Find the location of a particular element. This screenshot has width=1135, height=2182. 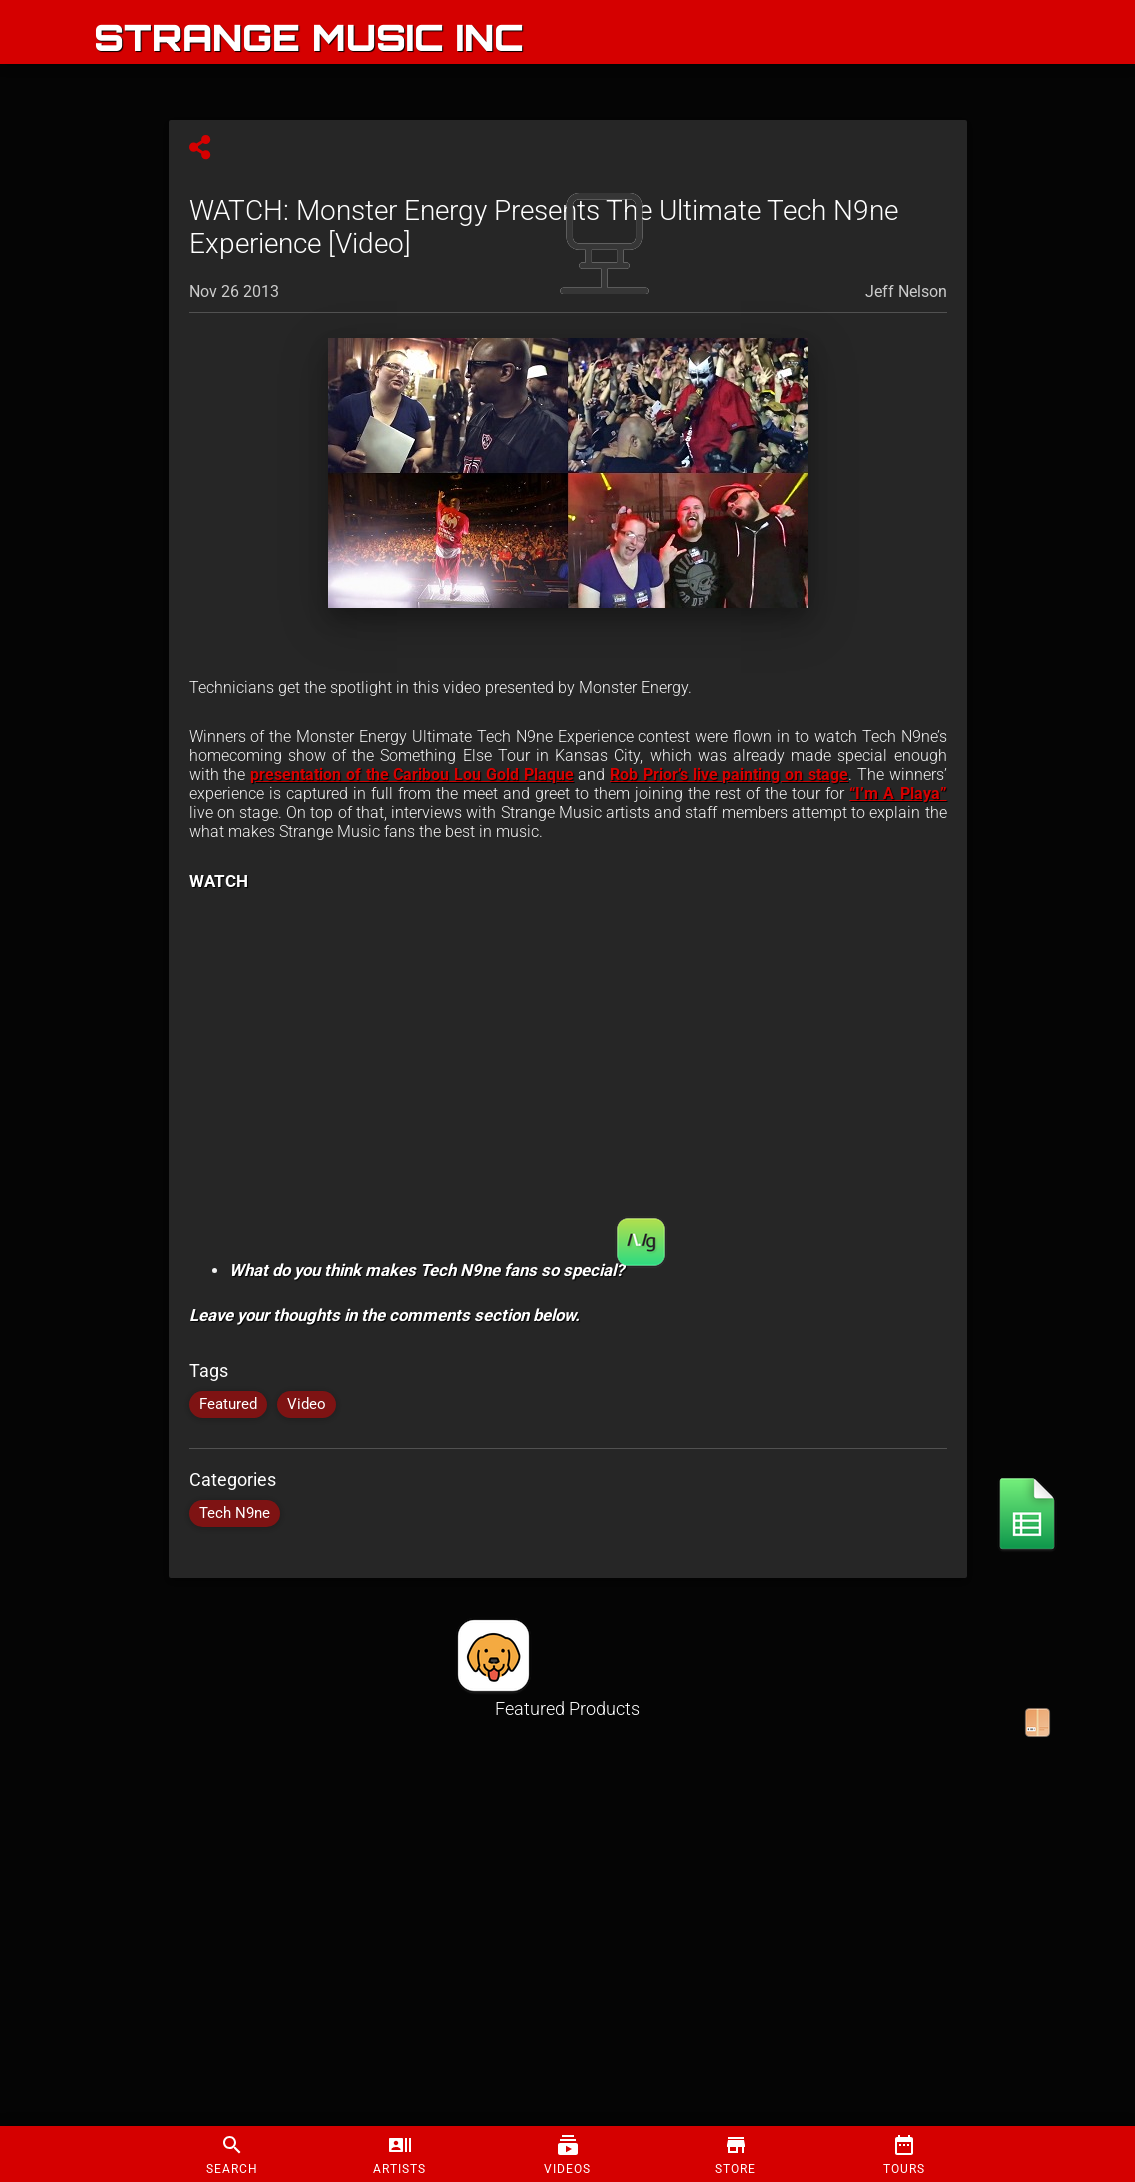

open regex tester application is located at coordinates (641, 1242).